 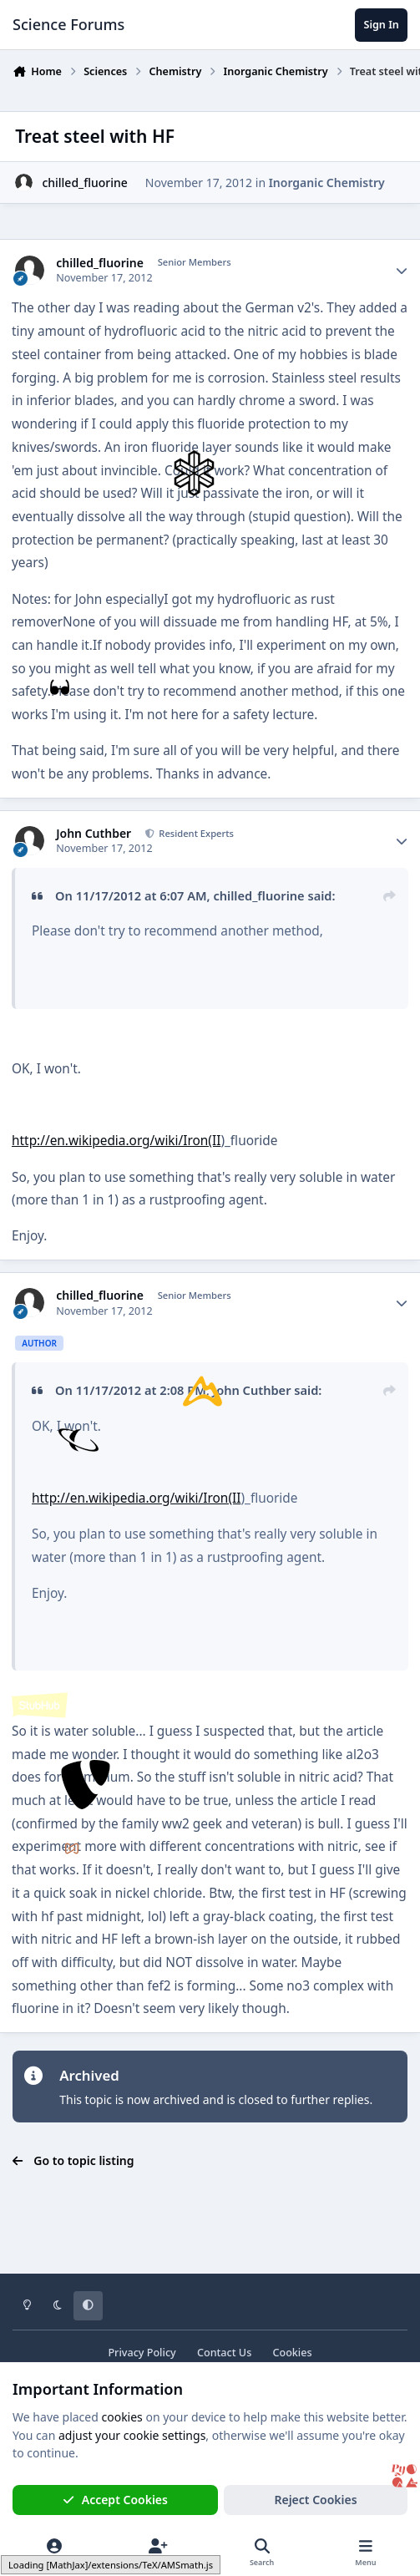 What do you see at coordinates (39, 1705) in the screenshot?
I see `open the StubHub app` at bounding box center [39, 1705].